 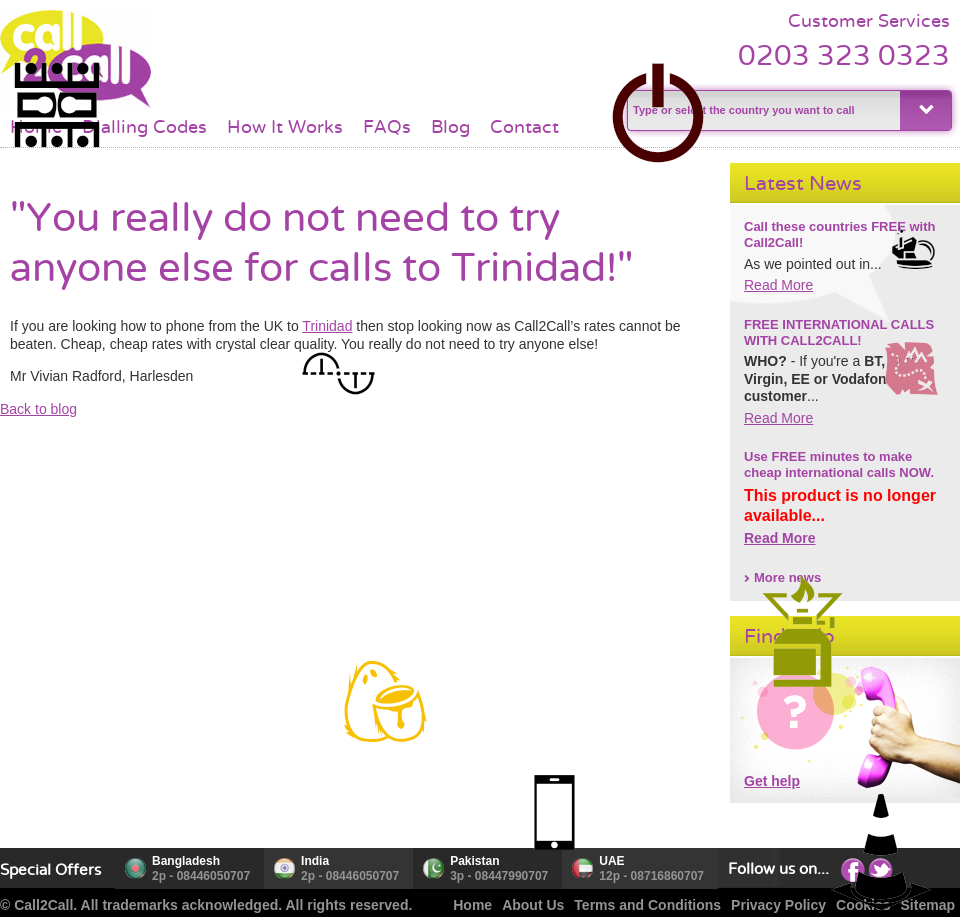 I want to click on indicates an area under construction or maintenance, so click(x=881, y=852).